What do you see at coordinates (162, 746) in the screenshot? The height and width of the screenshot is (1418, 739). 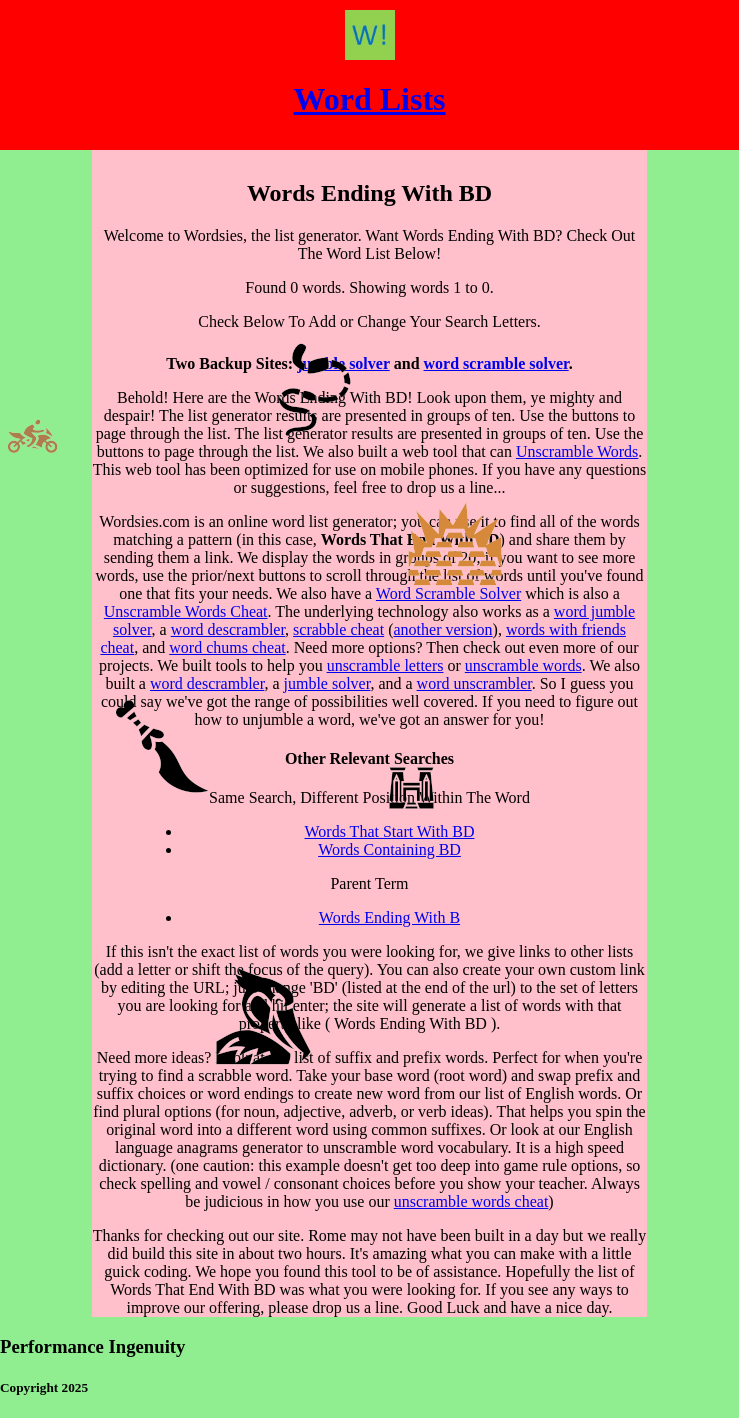 I see `equip a bone knife weapon` at bounding box center [162, 746].